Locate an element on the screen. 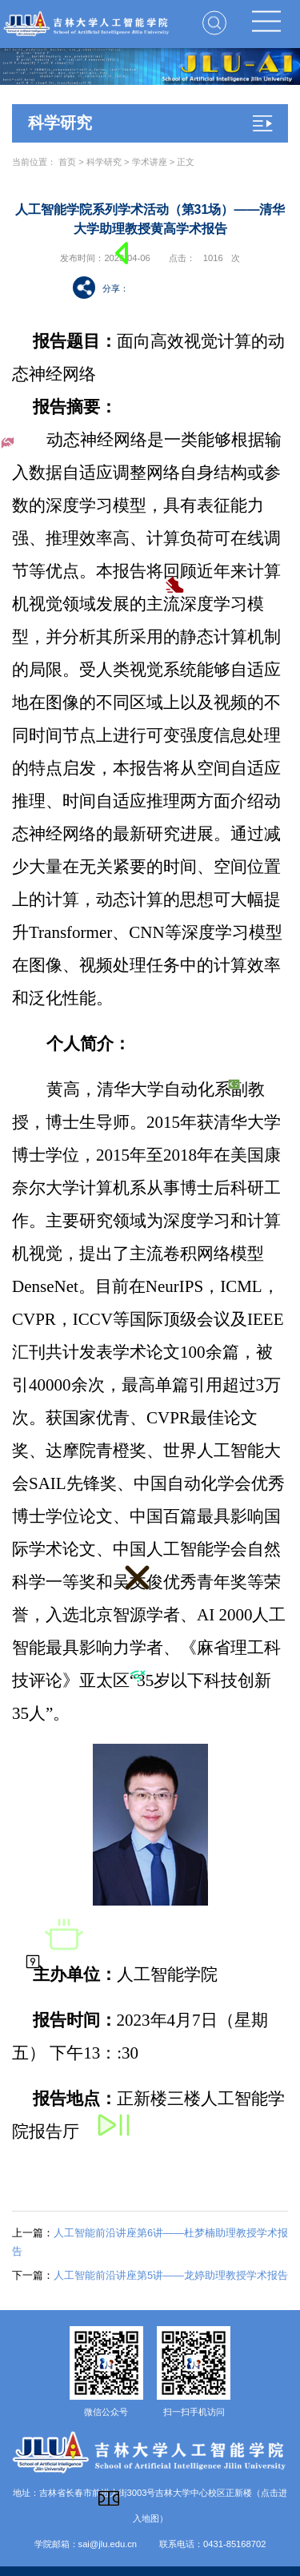  toggle between play and pause for media playback is located at coordinates (114, 2125).